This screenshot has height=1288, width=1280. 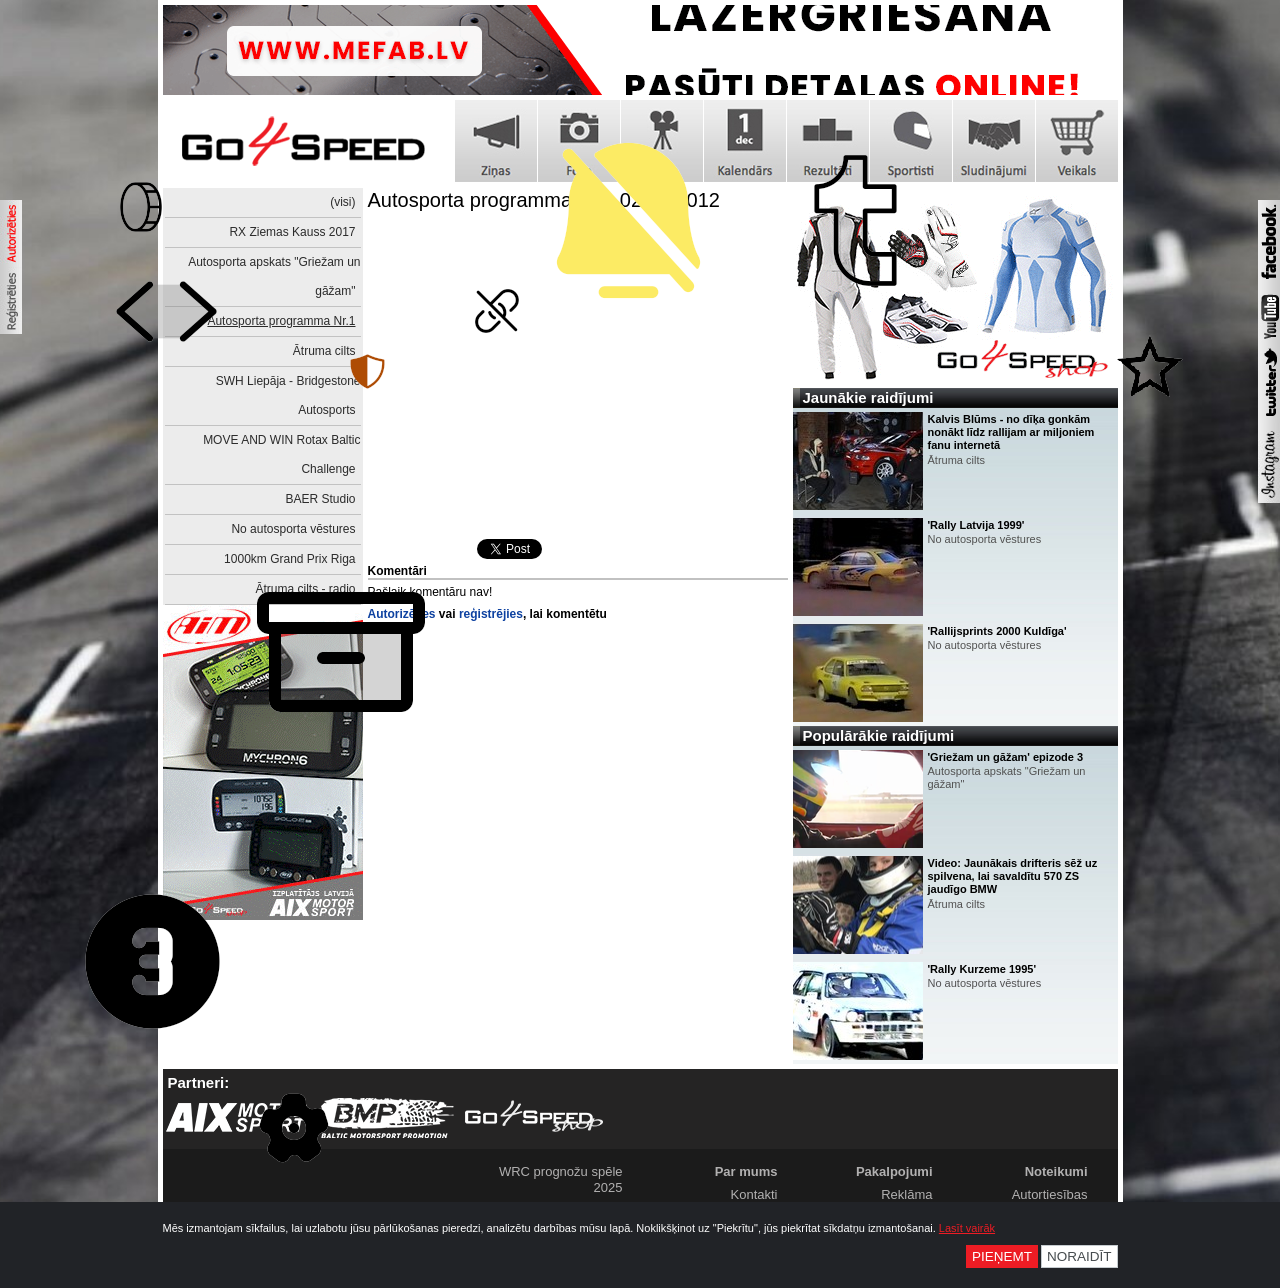 What do you see at coordinates (855, 220) in the screenshot?
I see `open tumblr app` at bounding box center [855, 220].